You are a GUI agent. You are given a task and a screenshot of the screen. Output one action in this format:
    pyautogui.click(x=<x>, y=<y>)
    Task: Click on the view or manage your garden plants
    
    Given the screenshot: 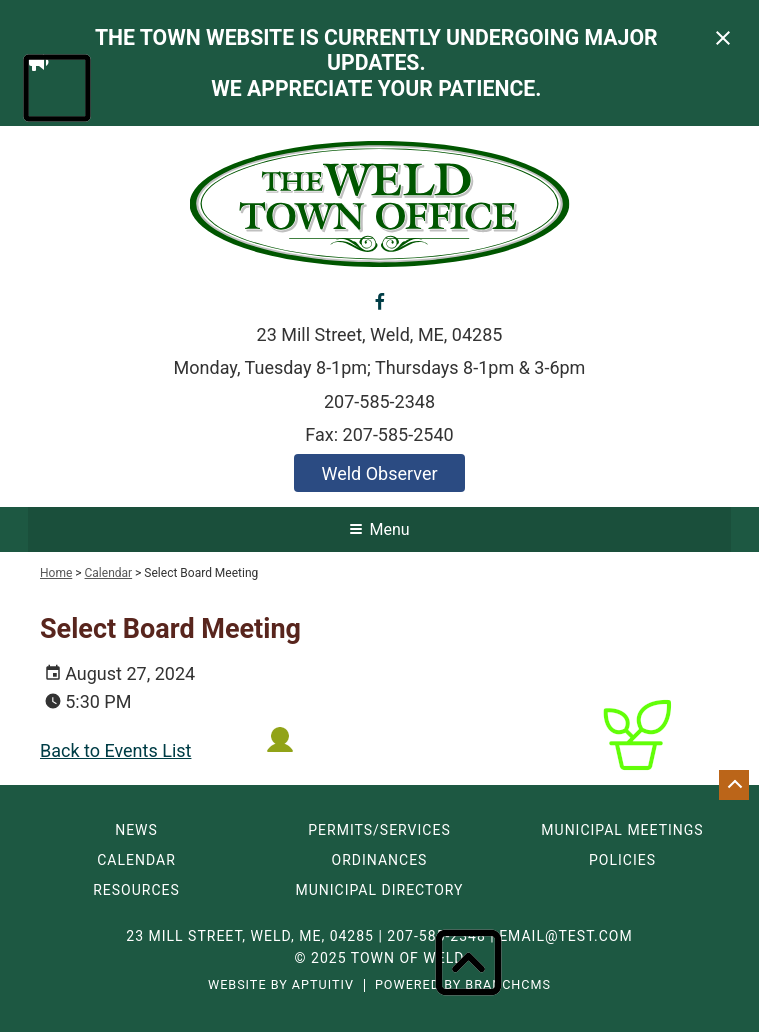 What is the action you would take?
    pyautogui.click(x=636, y=735)
    